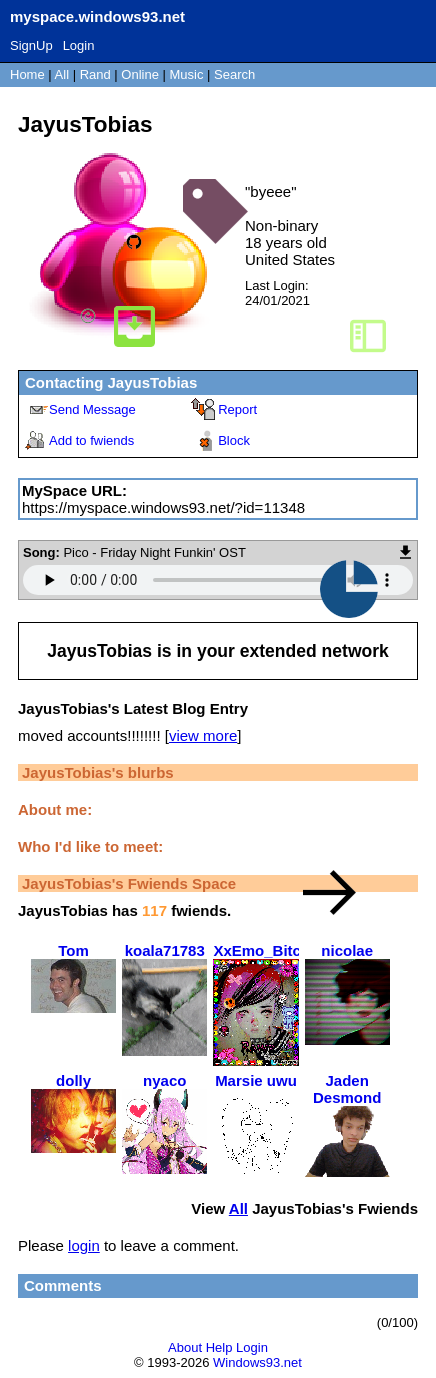 The width and height of the screenshot is (436, 1378). I want to click on view data breakdown or statistics, so click(349, 589).